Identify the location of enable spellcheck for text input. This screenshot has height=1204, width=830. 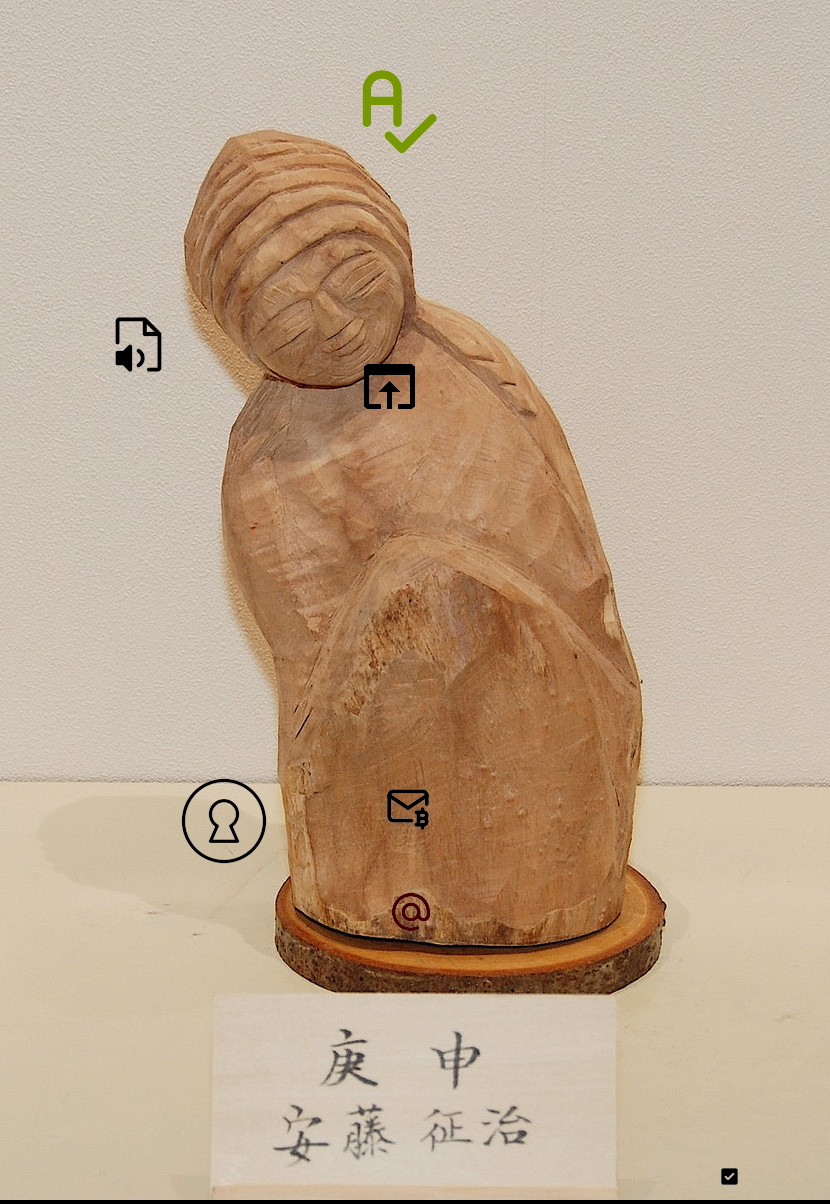
(397, 109).